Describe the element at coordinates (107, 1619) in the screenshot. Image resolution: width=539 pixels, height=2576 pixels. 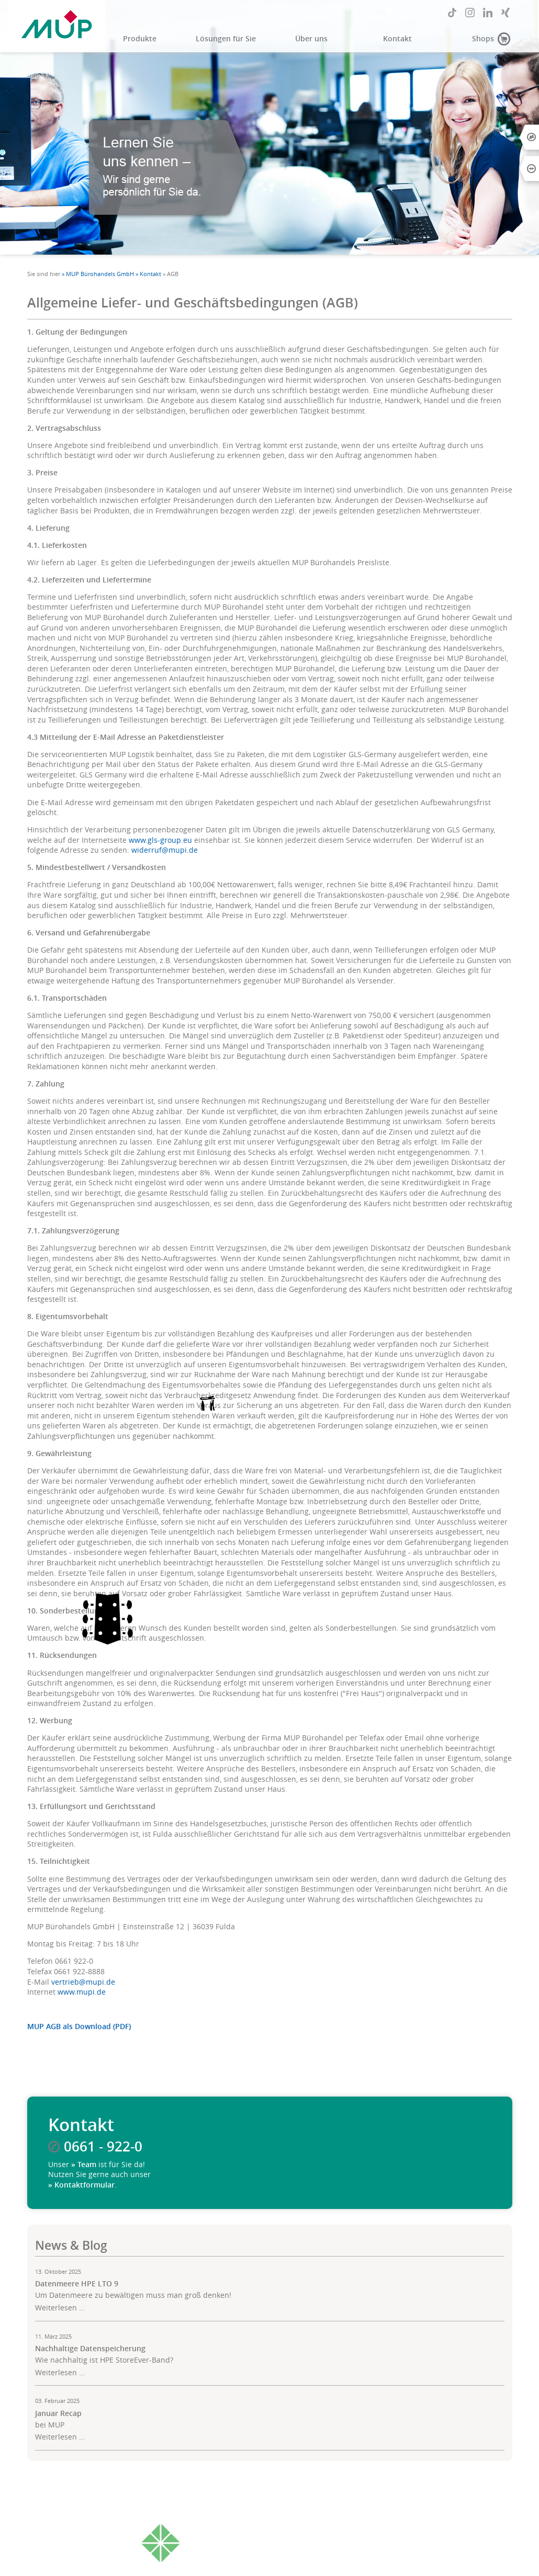
I see `access guitar tuning settings` at that location.